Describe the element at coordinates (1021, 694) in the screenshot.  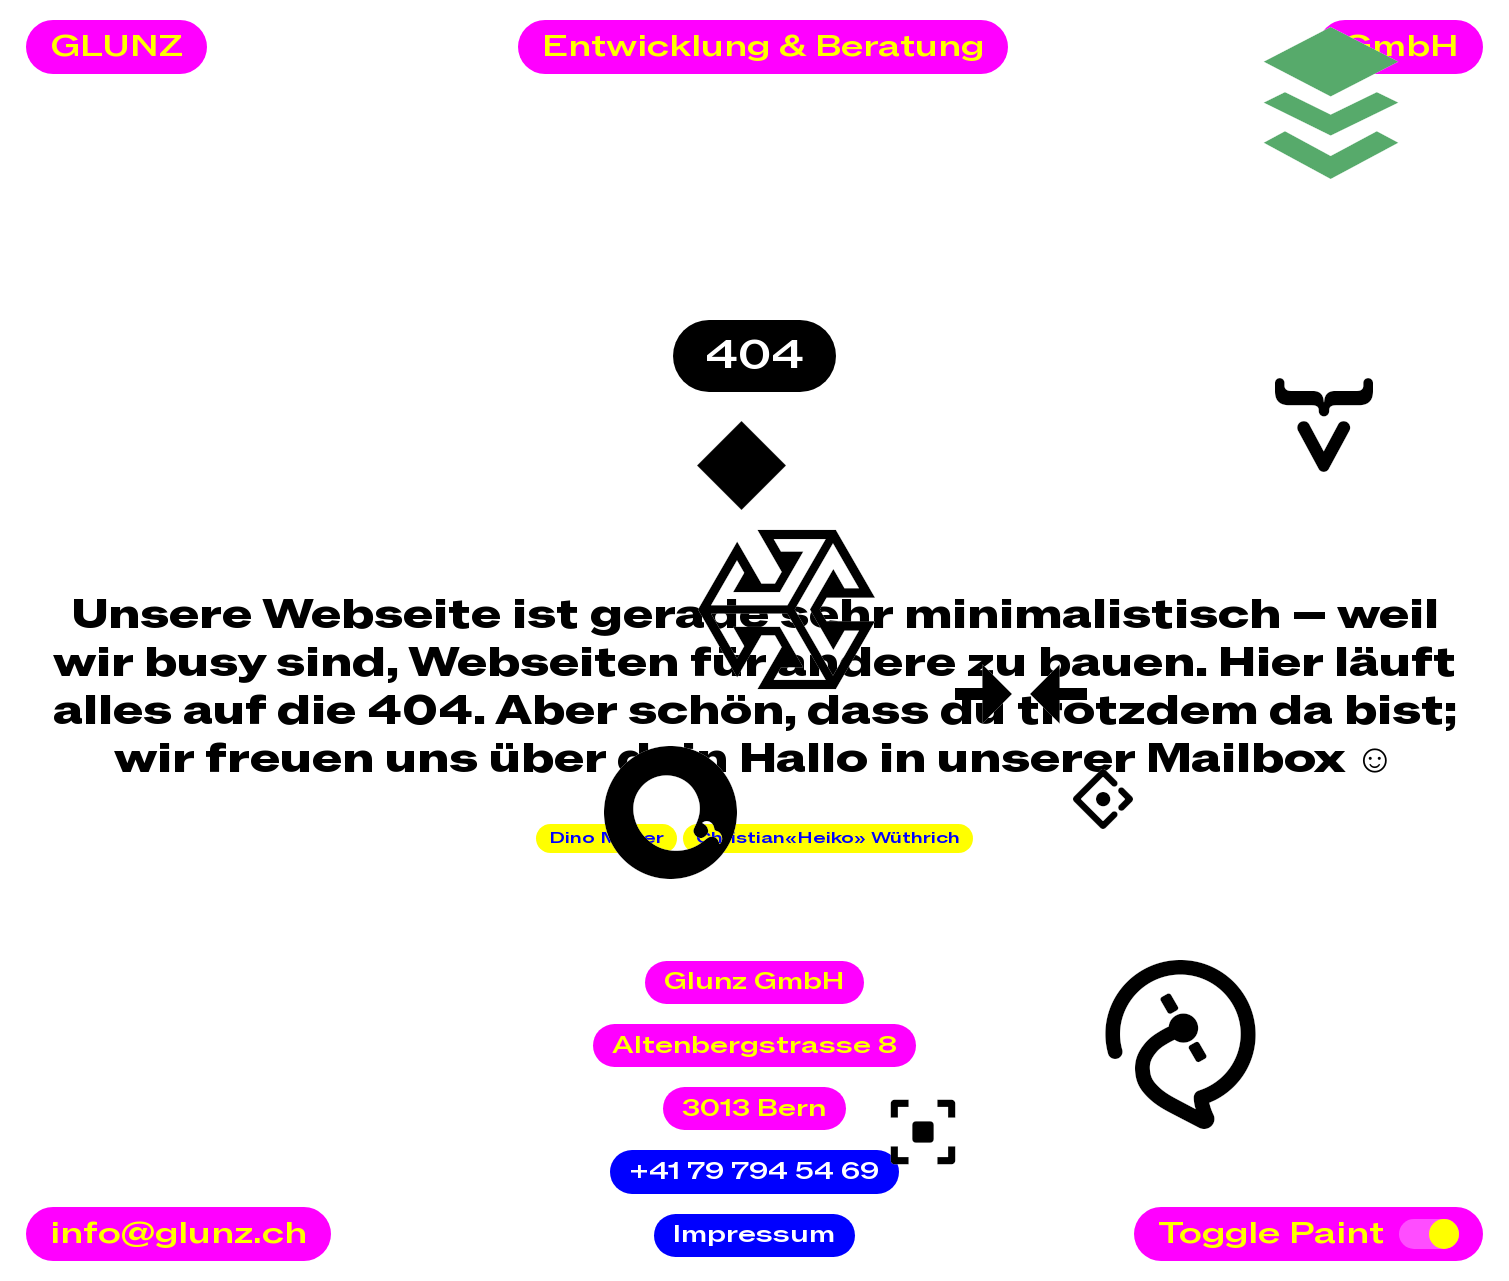
I see `collapse or minimize a panel horizontally` at that location.